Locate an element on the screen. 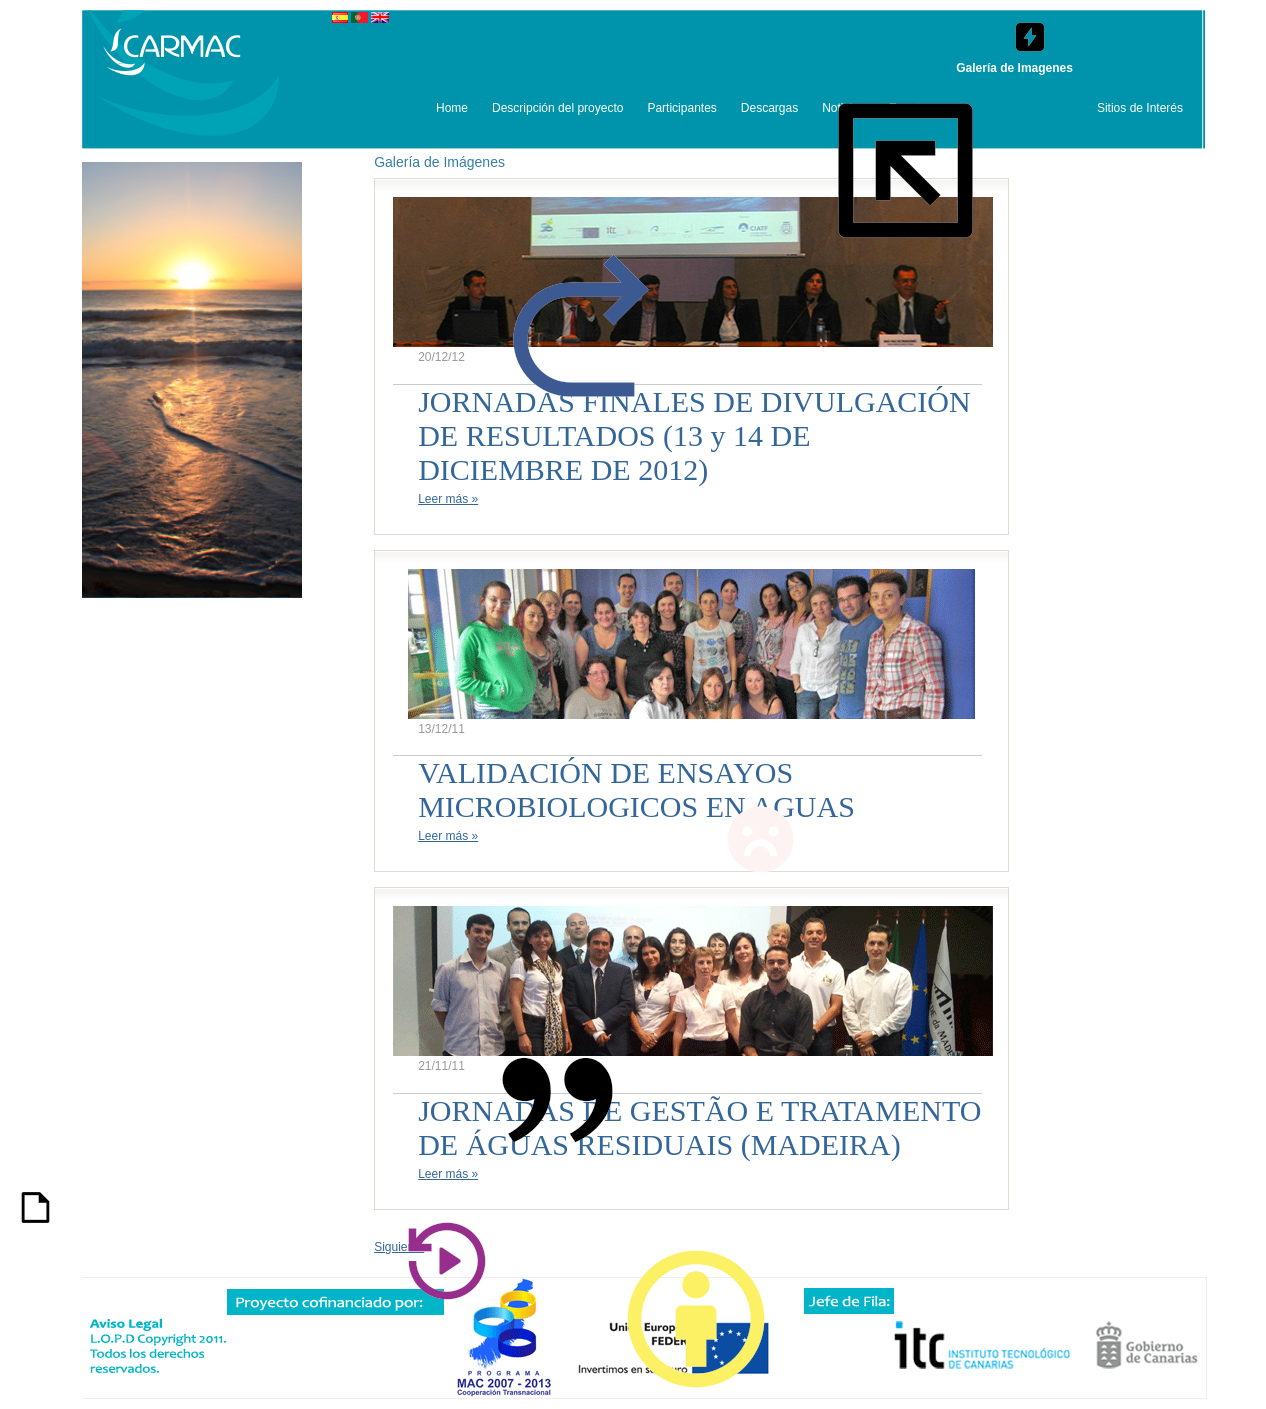 This screenshot has width=1266, height=1409. indicates creative commons attribution required is located at coordinates (696, 1319).